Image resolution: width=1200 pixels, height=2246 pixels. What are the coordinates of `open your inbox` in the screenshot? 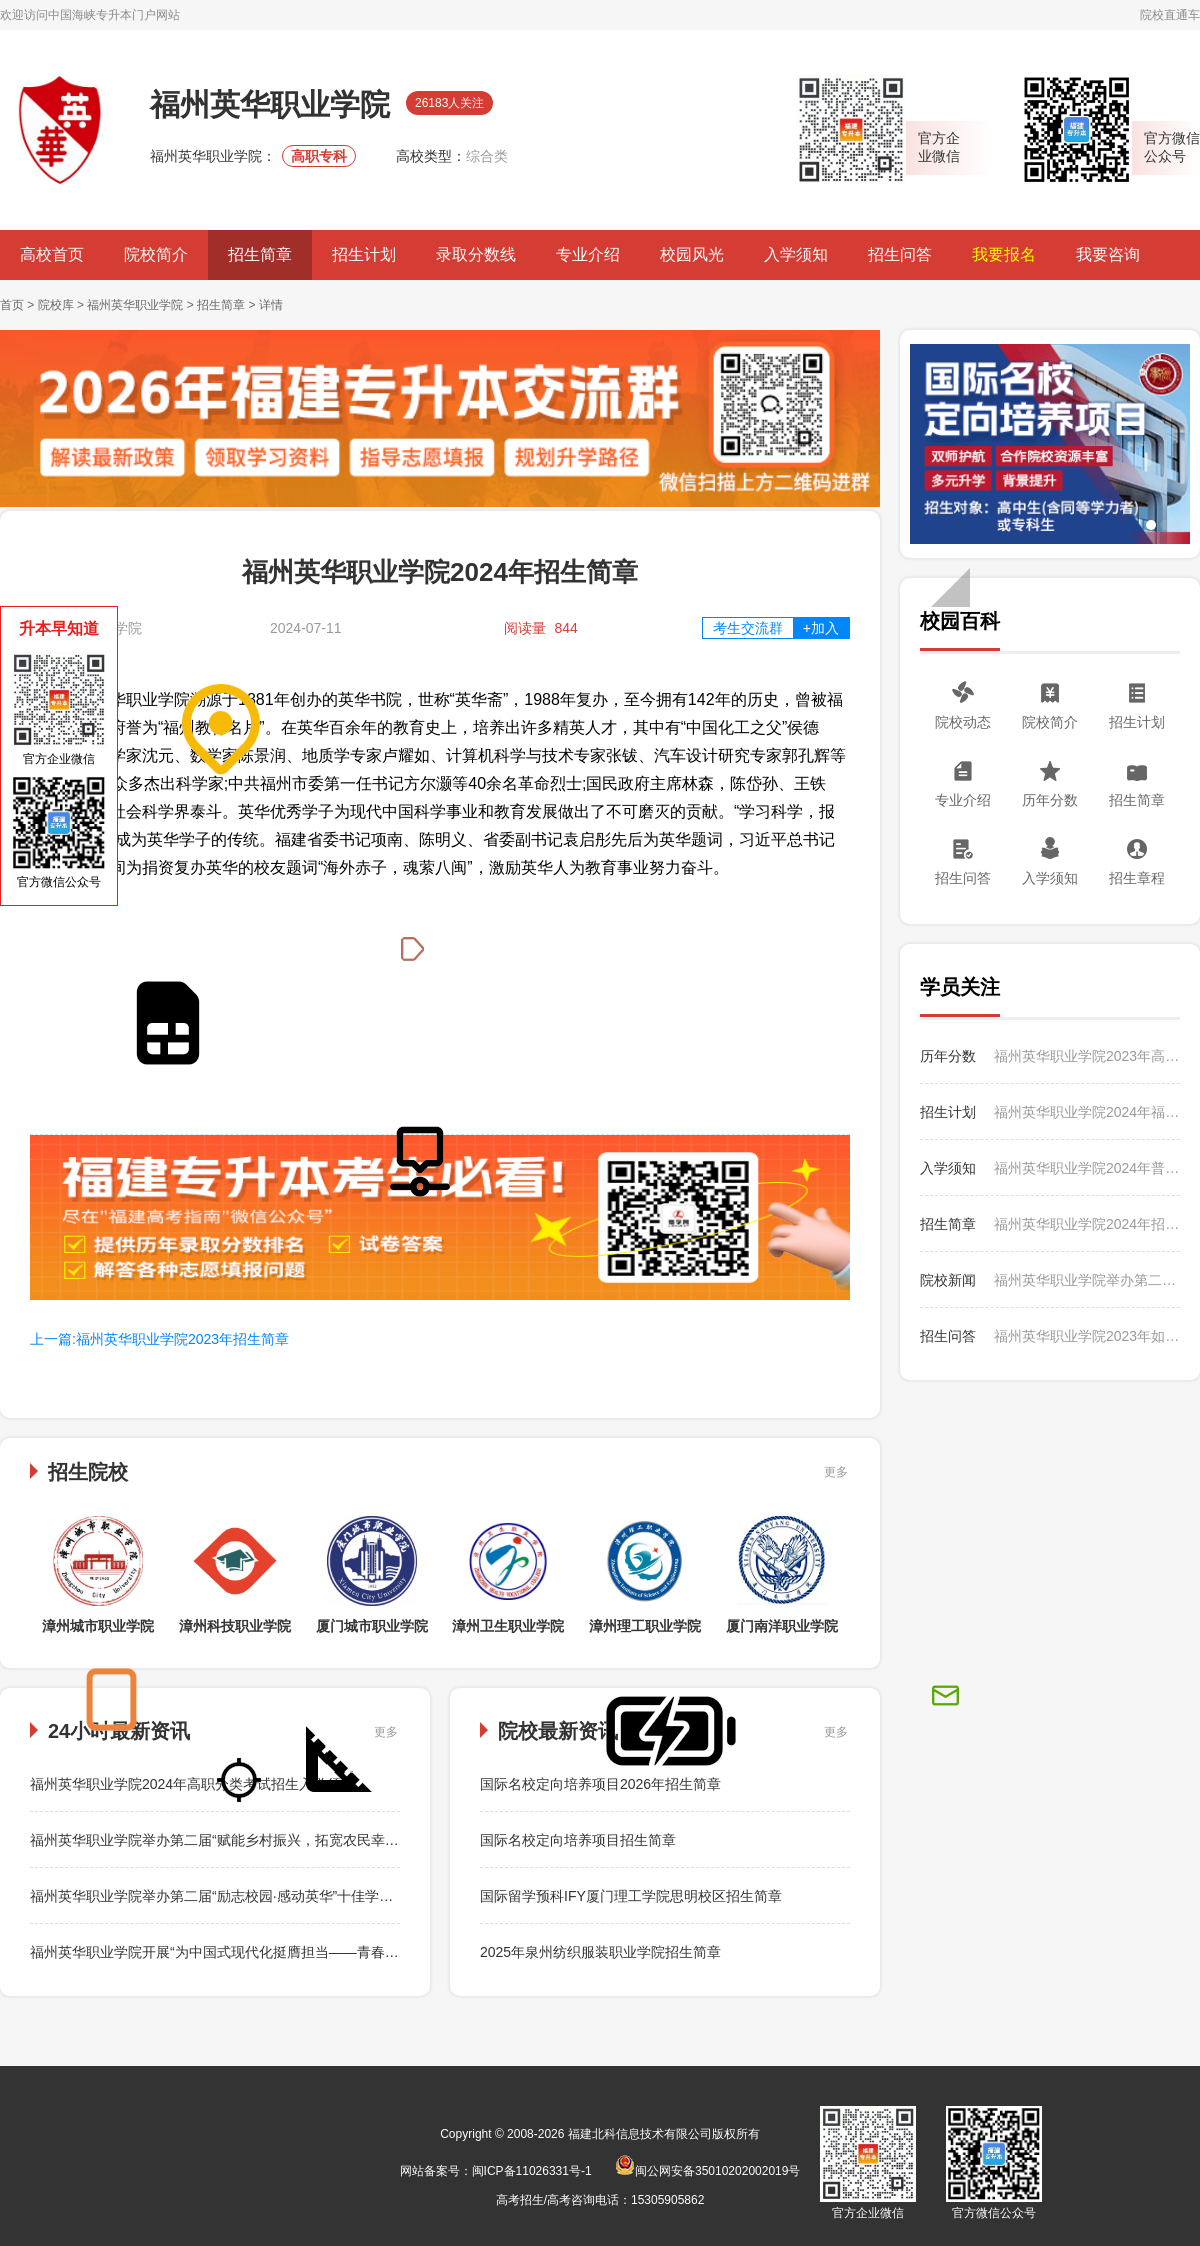 It's located at (945, 1695).